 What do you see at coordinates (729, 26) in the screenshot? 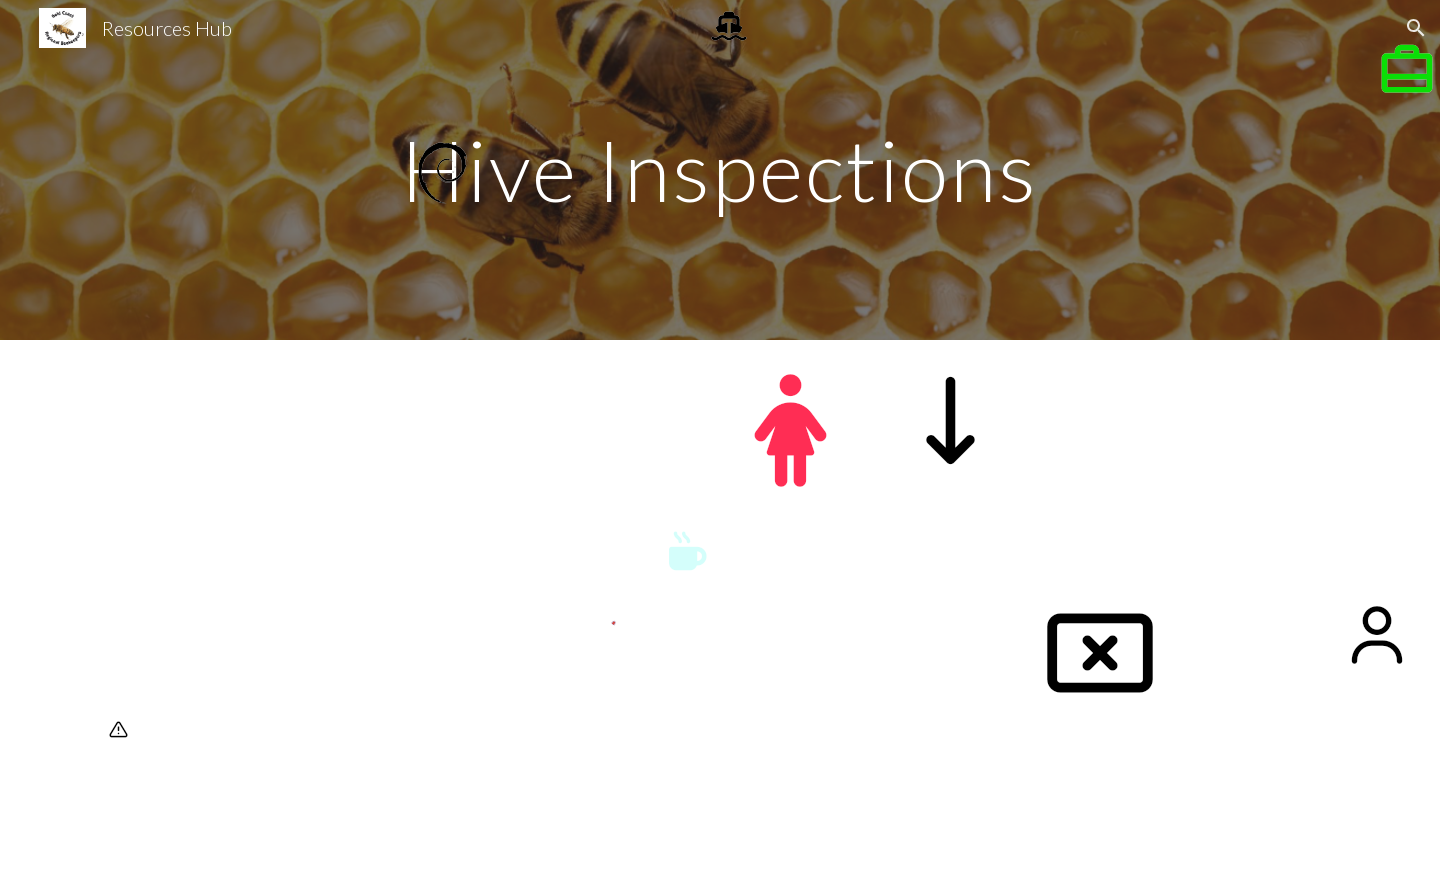
I see `indicates shipping or maritime transport` at bounding box center [729, 26].